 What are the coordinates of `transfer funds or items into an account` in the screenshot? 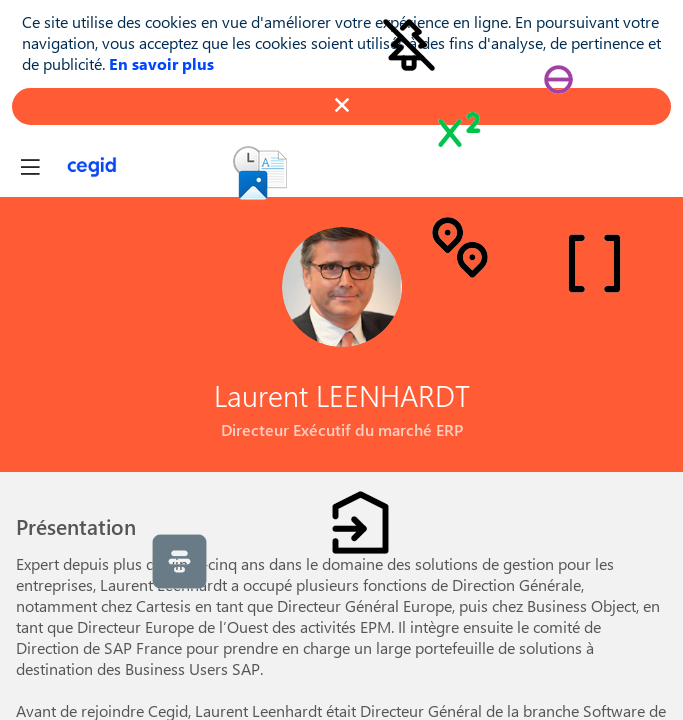 It's located at (360, 522).